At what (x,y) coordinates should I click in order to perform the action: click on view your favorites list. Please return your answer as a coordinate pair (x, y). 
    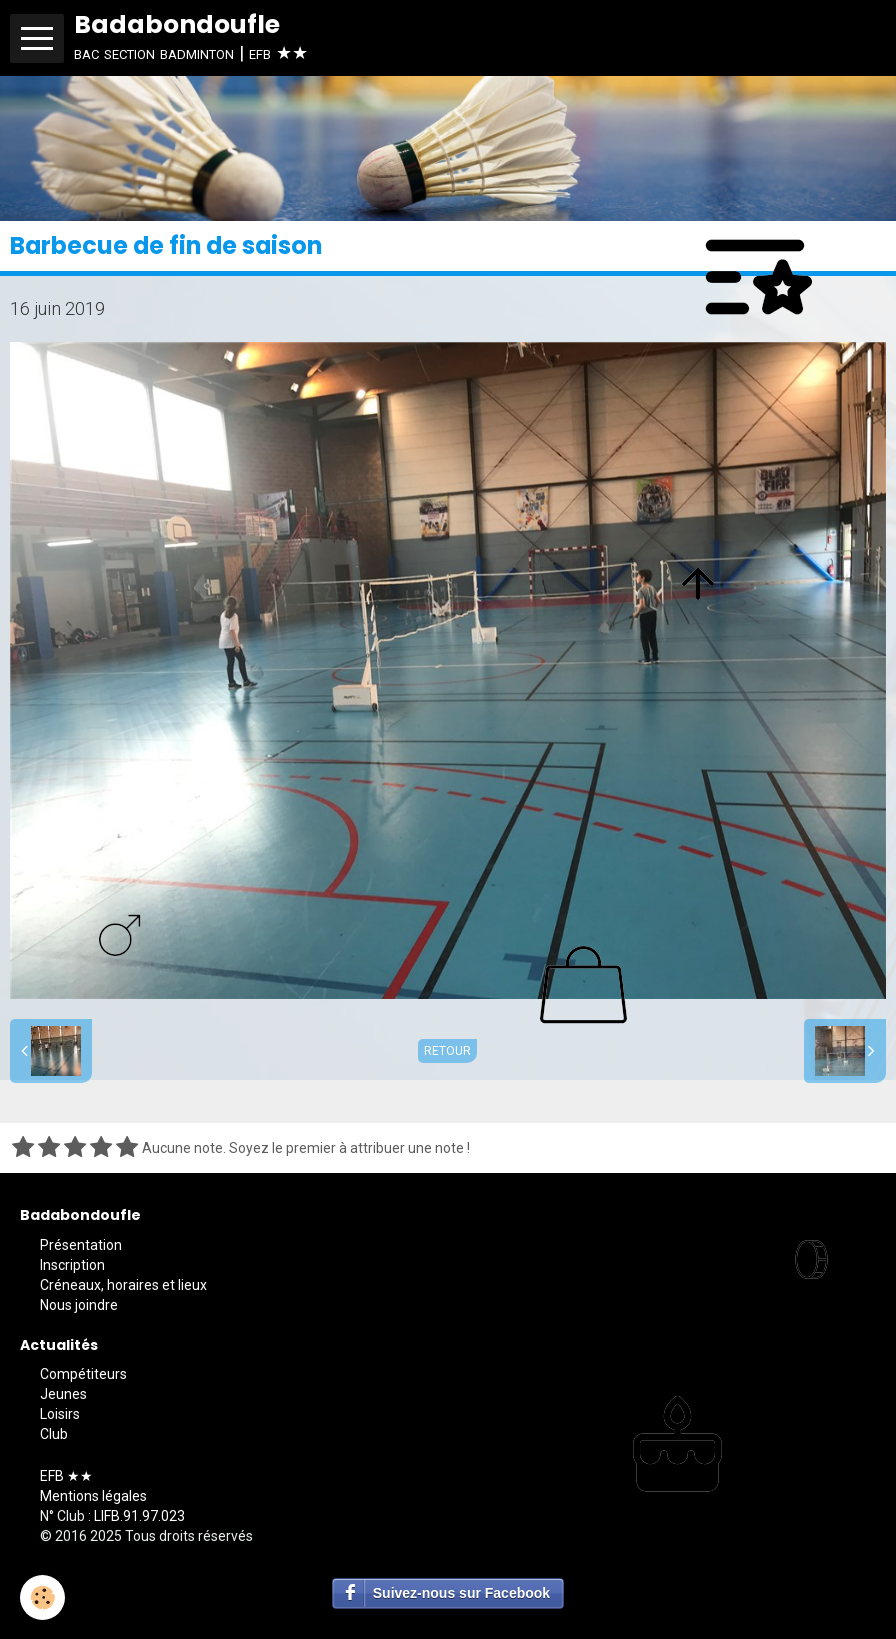
    Looking at the image, I should click on (755, 277).